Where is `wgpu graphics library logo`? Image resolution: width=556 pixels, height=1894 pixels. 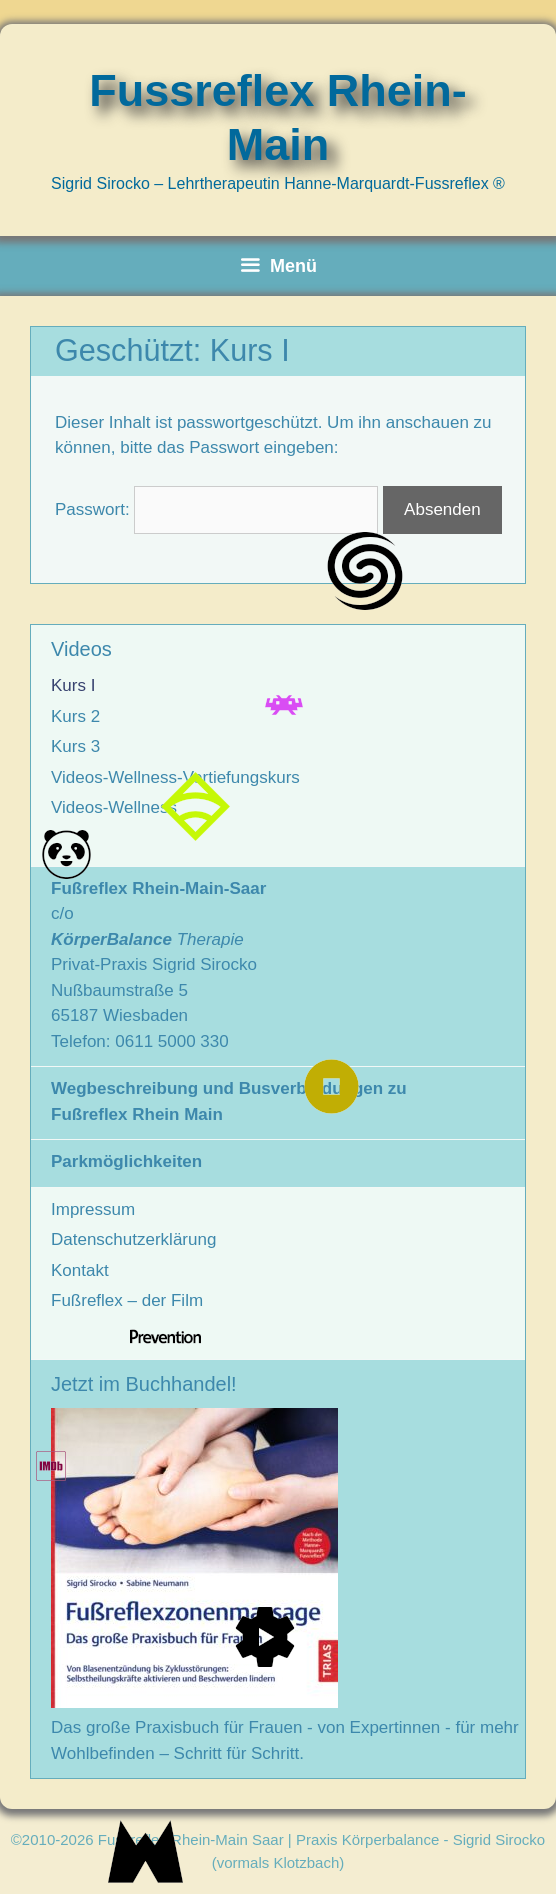 wgpu graphics library logo is located at coordinates (145, 1851).